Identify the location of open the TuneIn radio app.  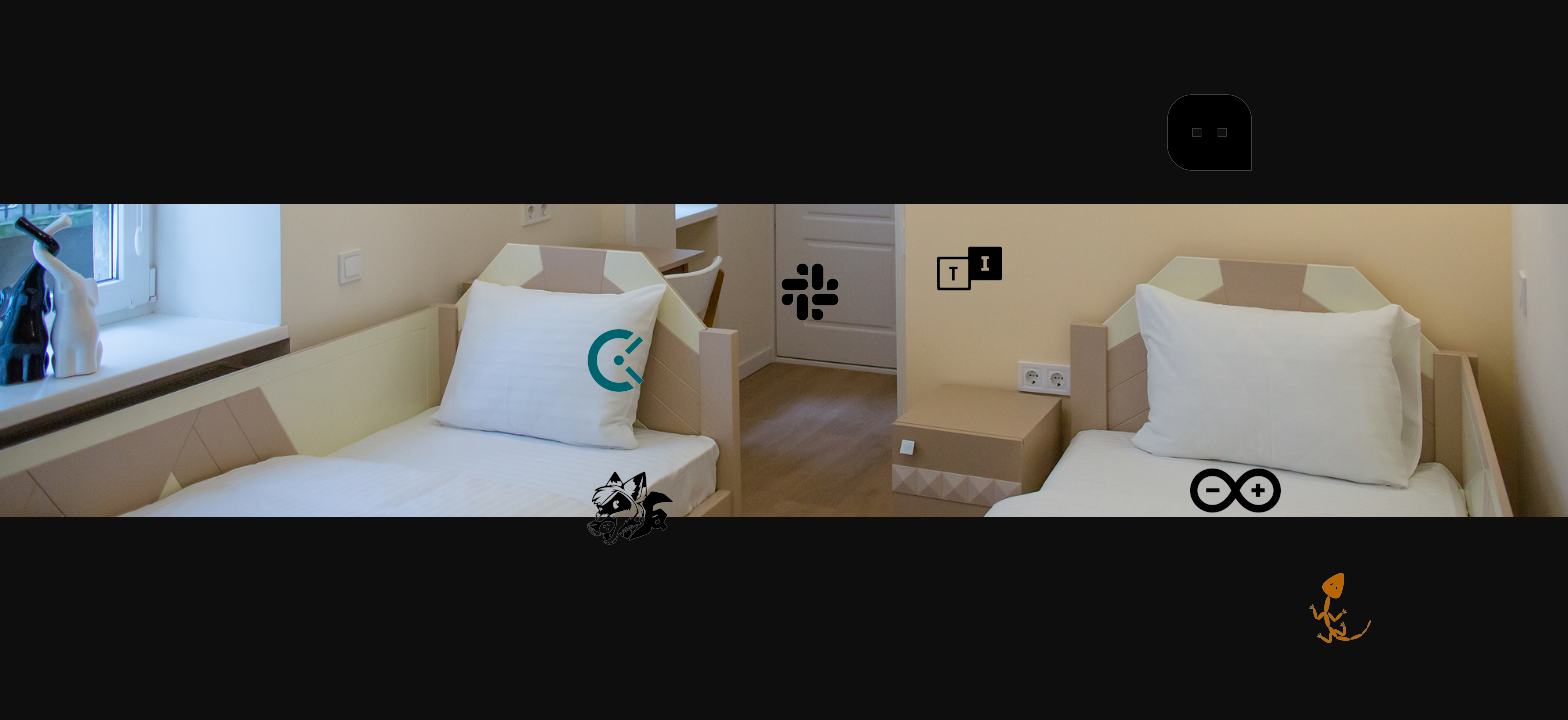
(969, 268).